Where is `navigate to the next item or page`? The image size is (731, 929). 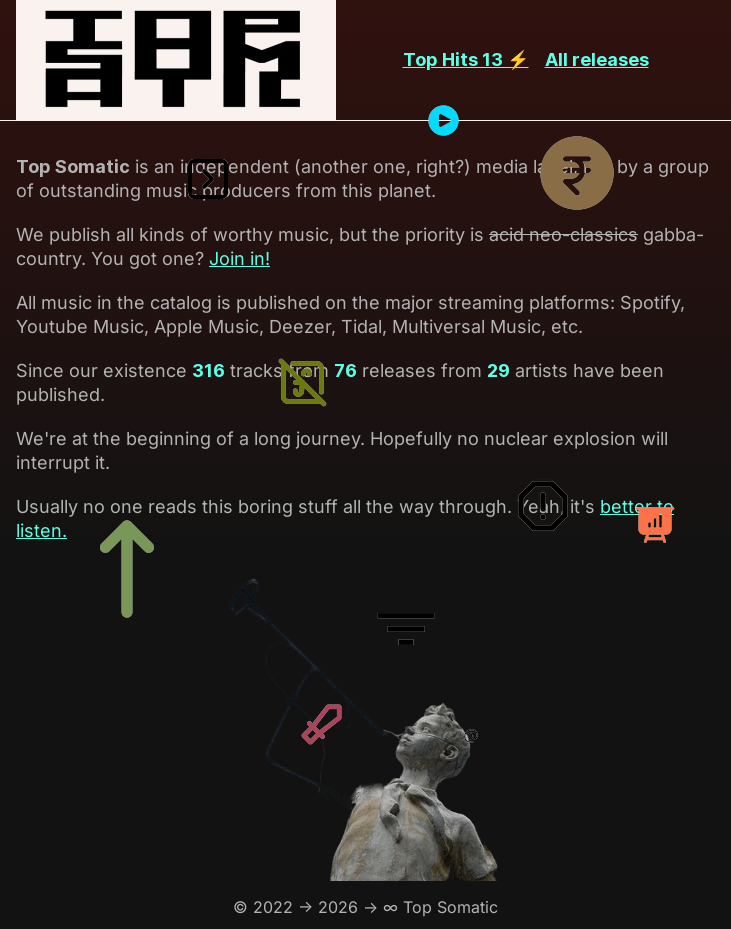
navigate to the next item or page is located at coordinates (208, 179).